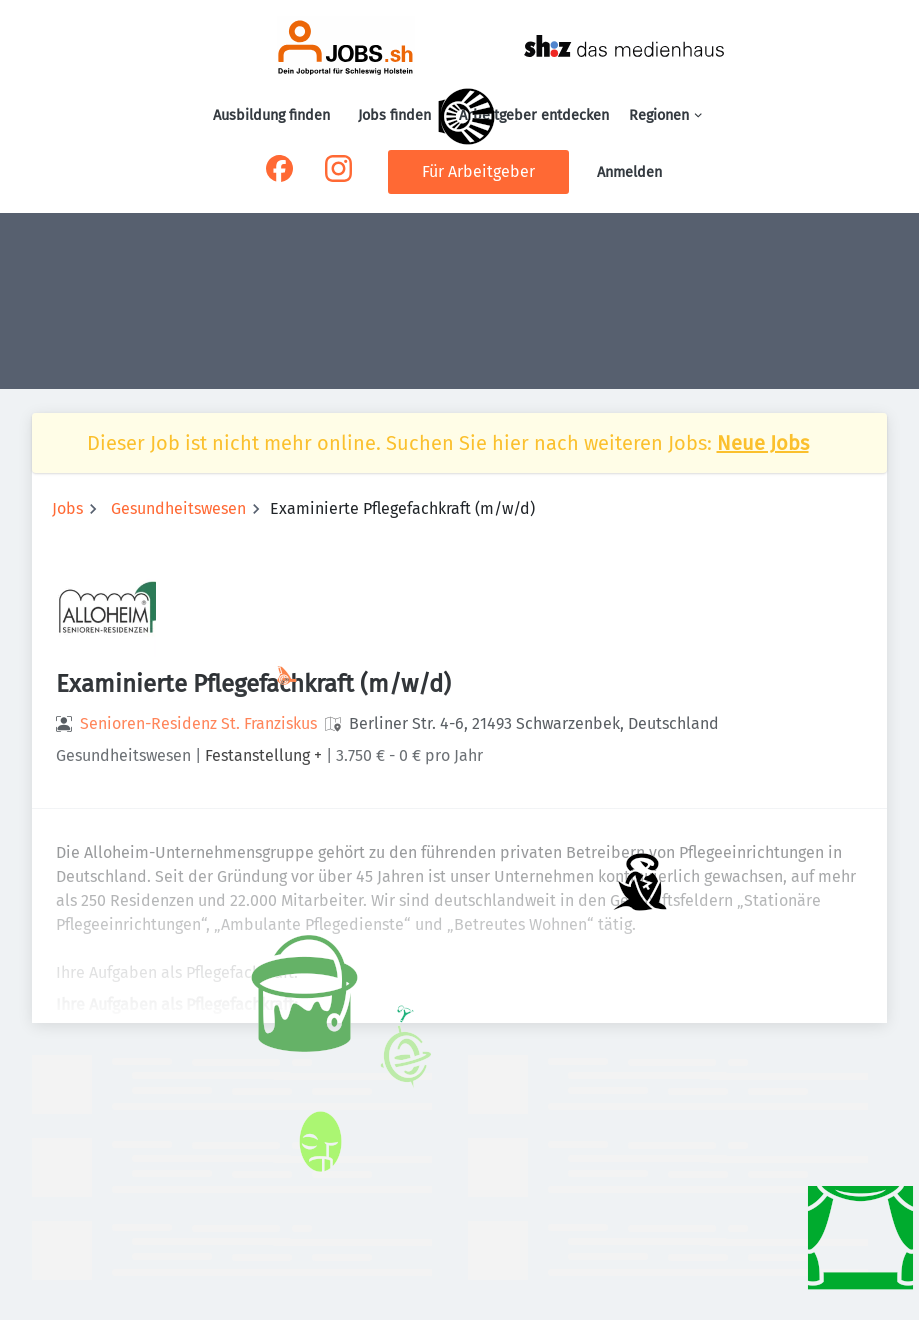 This screenshot has height=1320, width=919. What do you see at coordinates (406, 1057) in the screenshot?
I see `access gyroscope or motion sensor settings` at bounding box center [406, 1057].